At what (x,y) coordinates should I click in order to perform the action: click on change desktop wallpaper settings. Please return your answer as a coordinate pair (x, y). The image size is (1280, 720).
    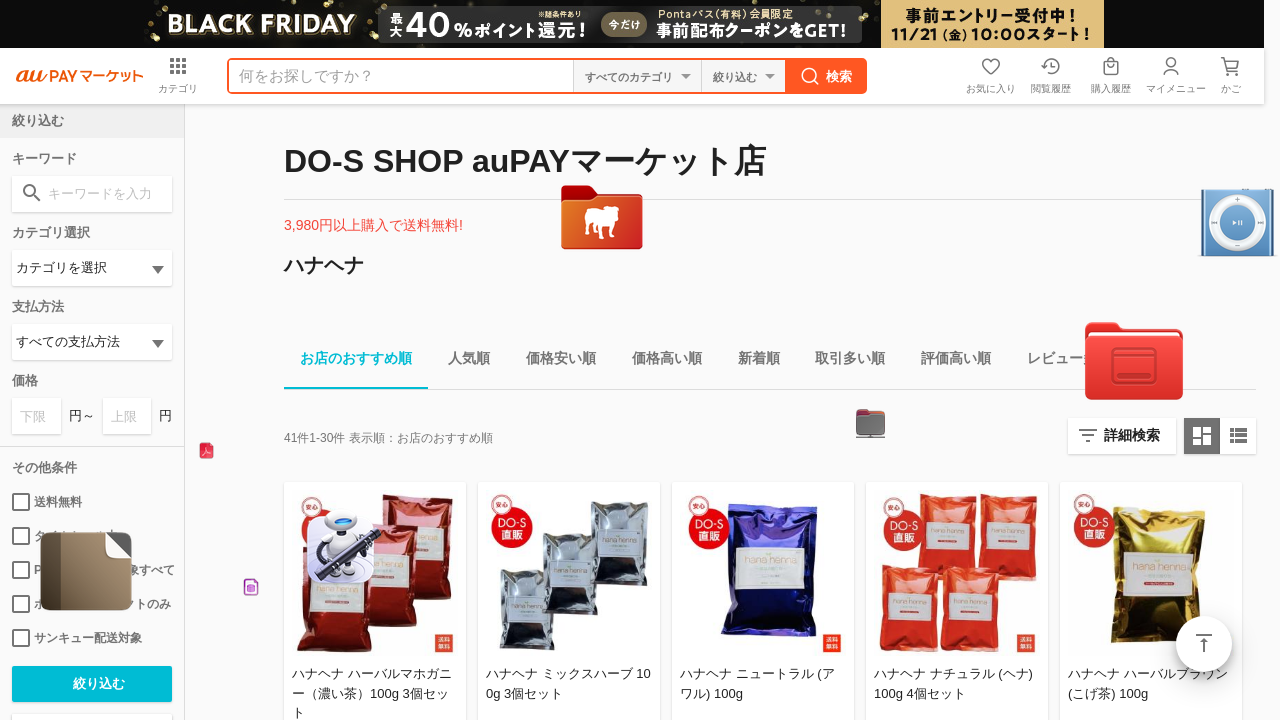
    Looking at the image, I should click on (86, 568).